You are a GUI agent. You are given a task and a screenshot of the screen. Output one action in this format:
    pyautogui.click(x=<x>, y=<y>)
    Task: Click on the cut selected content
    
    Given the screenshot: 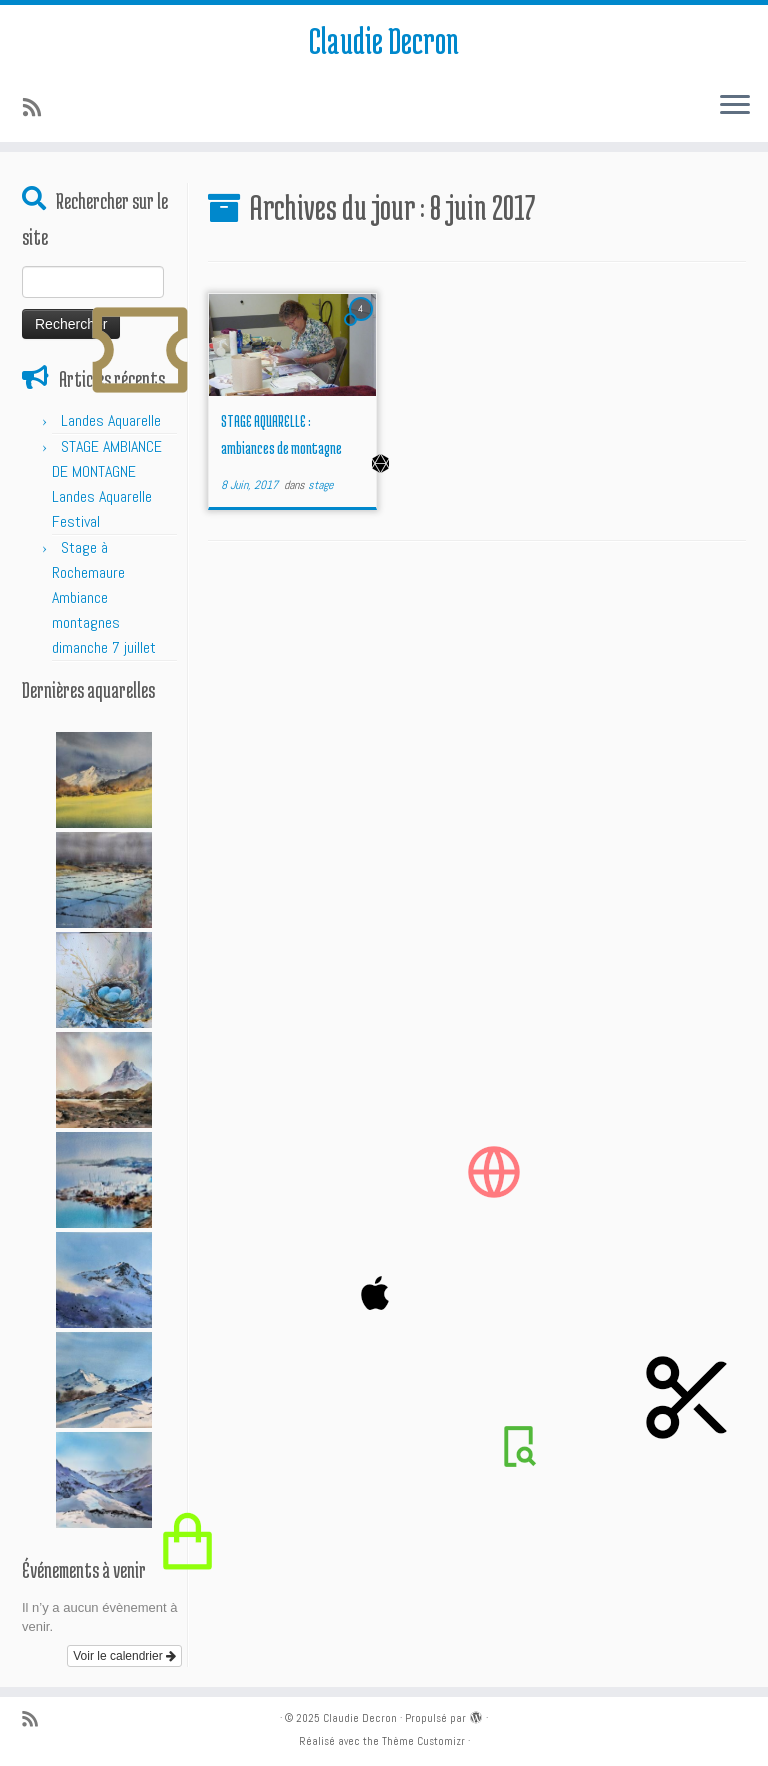 What is the action you would take?
    pyautogui.click(x=687, y=1397)
    